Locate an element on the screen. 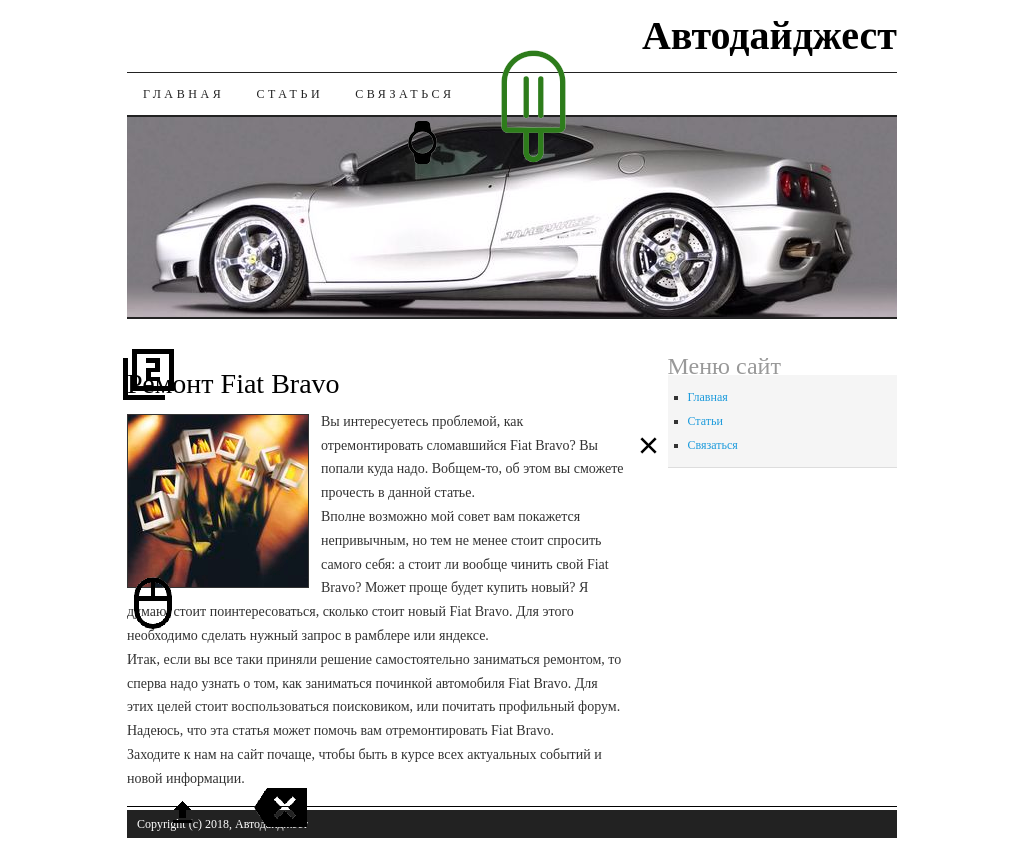 This screenshot has height=853, width=1024. indicates summer or seasonal content is located at coordinates (533, 104).